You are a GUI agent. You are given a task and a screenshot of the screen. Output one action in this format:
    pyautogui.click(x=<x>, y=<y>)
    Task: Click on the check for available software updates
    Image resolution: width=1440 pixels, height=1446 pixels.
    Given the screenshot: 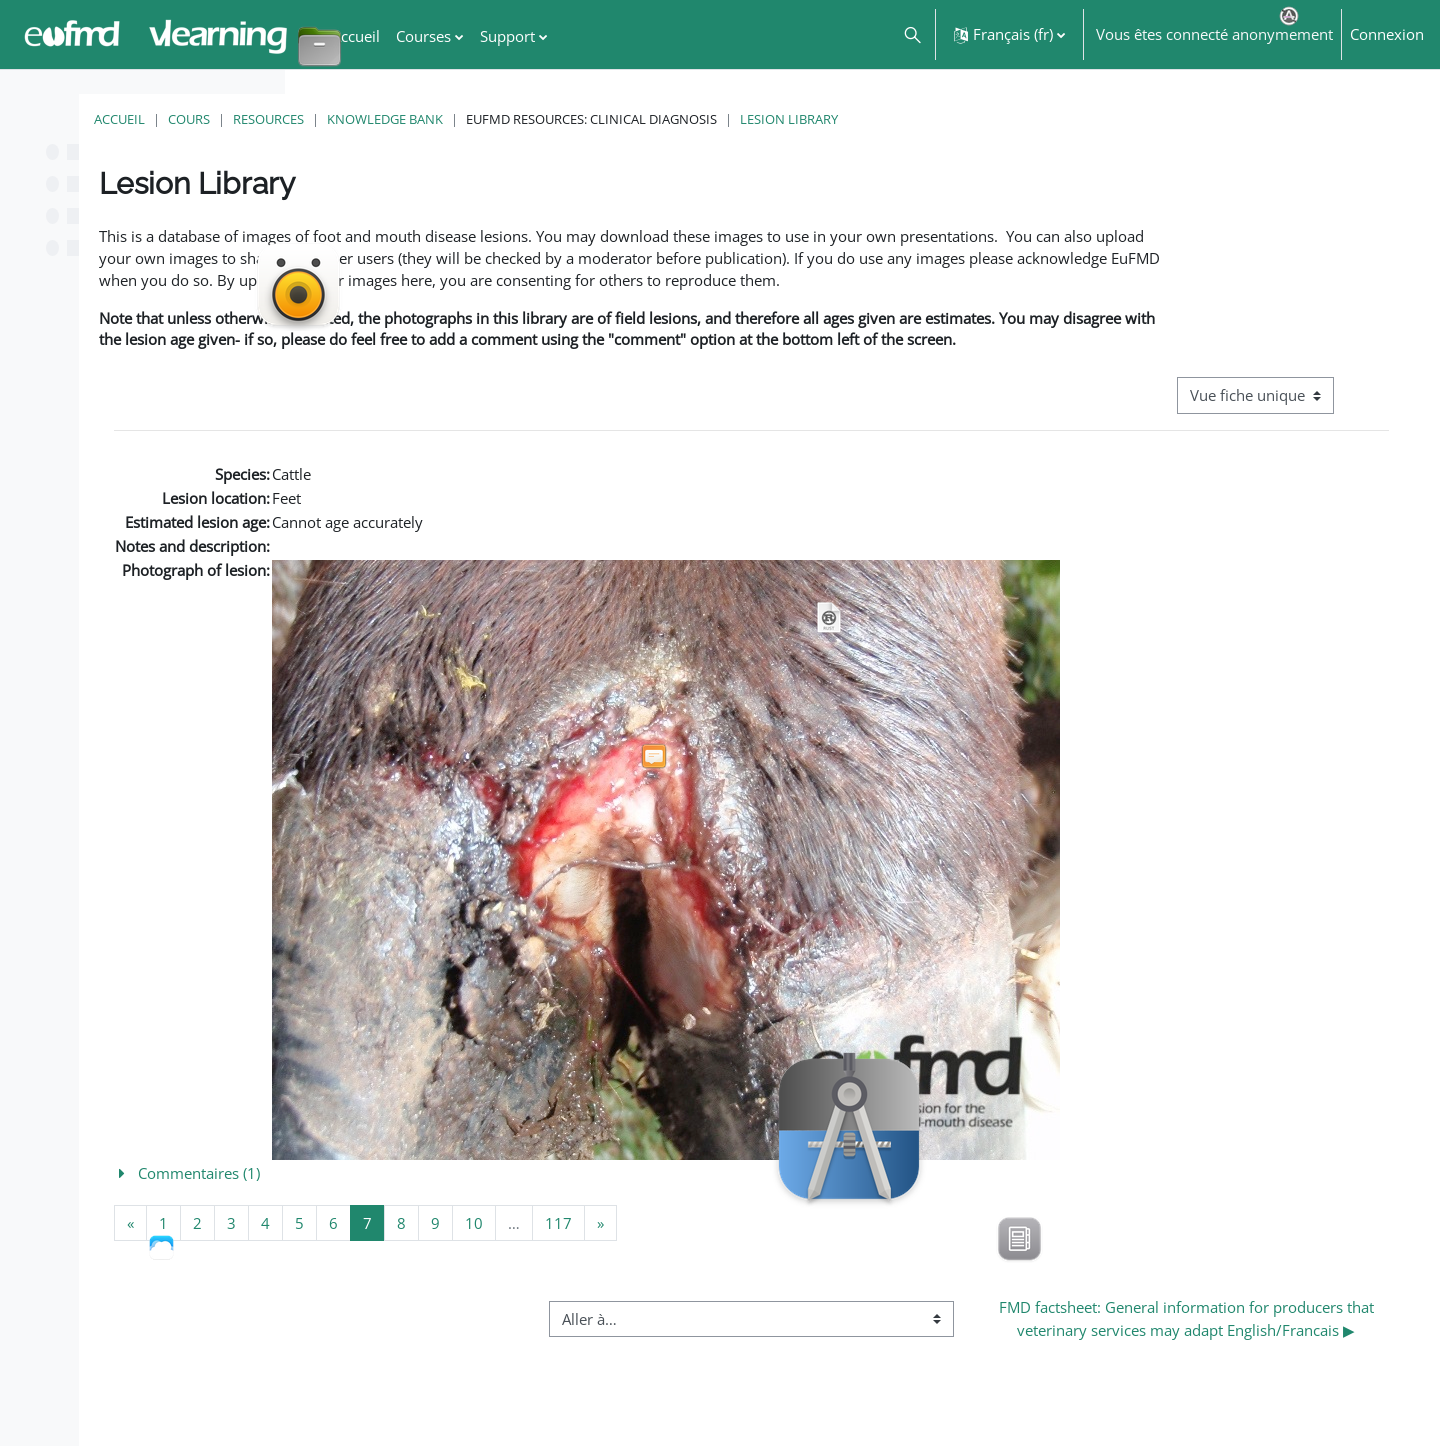 What is the action you would take?
    pyautogui.click(x=1289, y=16)
    